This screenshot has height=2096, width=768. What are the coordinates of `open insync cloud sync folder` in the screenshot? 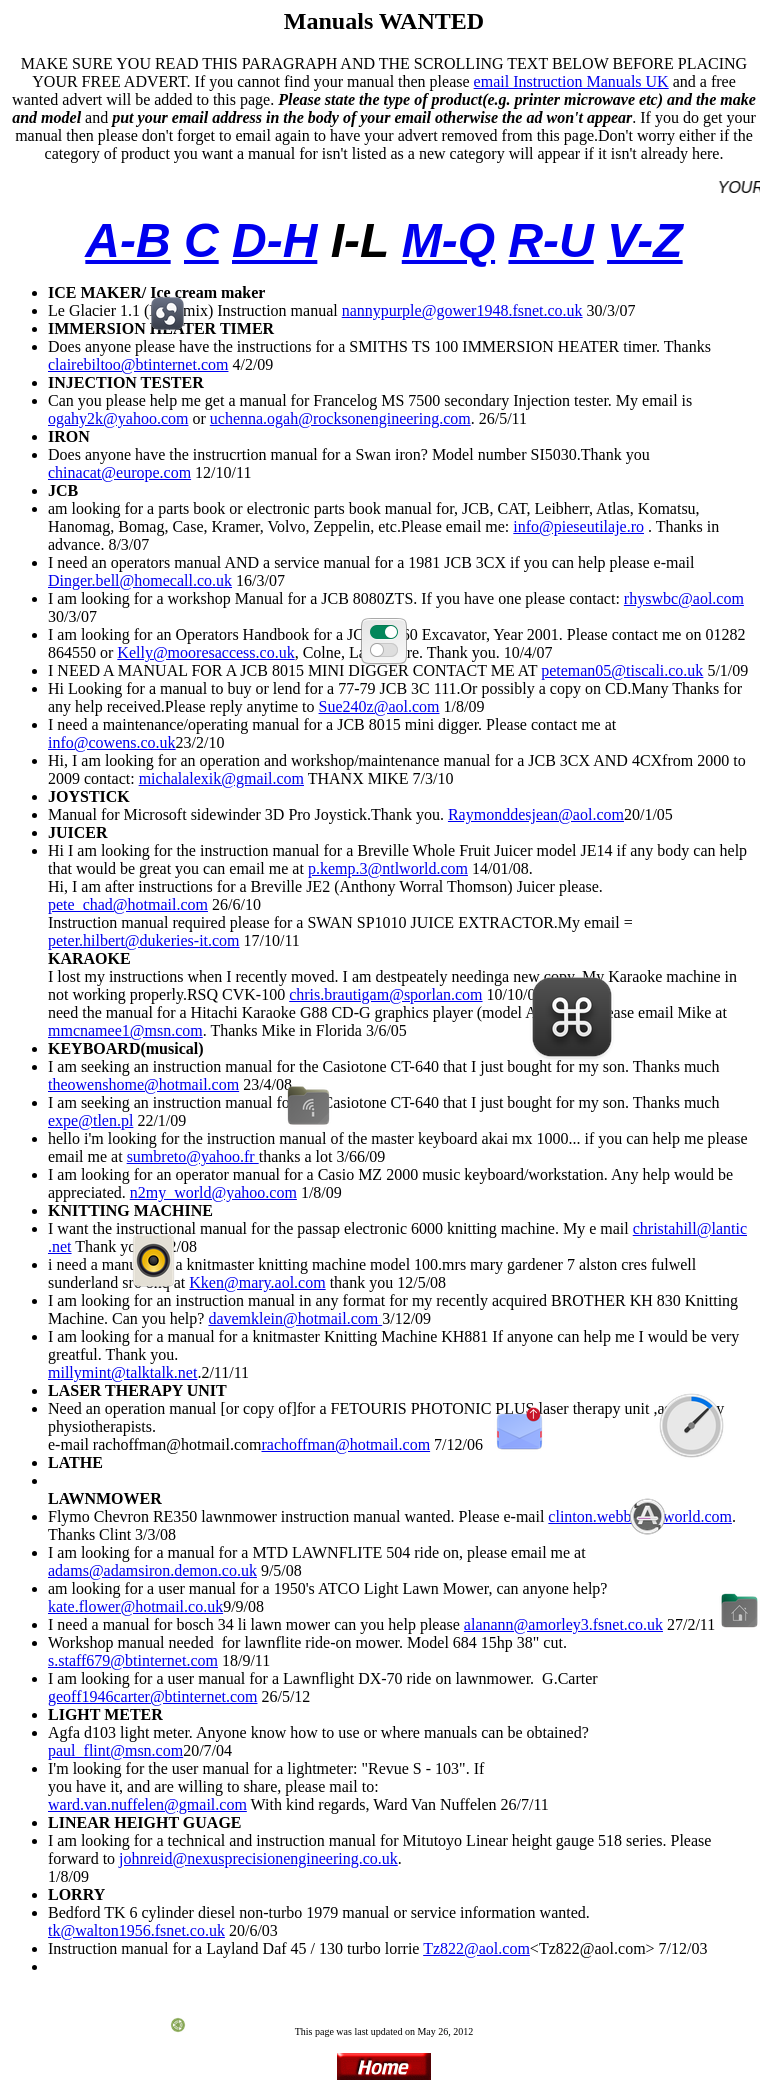 It's located at (308, 1105).